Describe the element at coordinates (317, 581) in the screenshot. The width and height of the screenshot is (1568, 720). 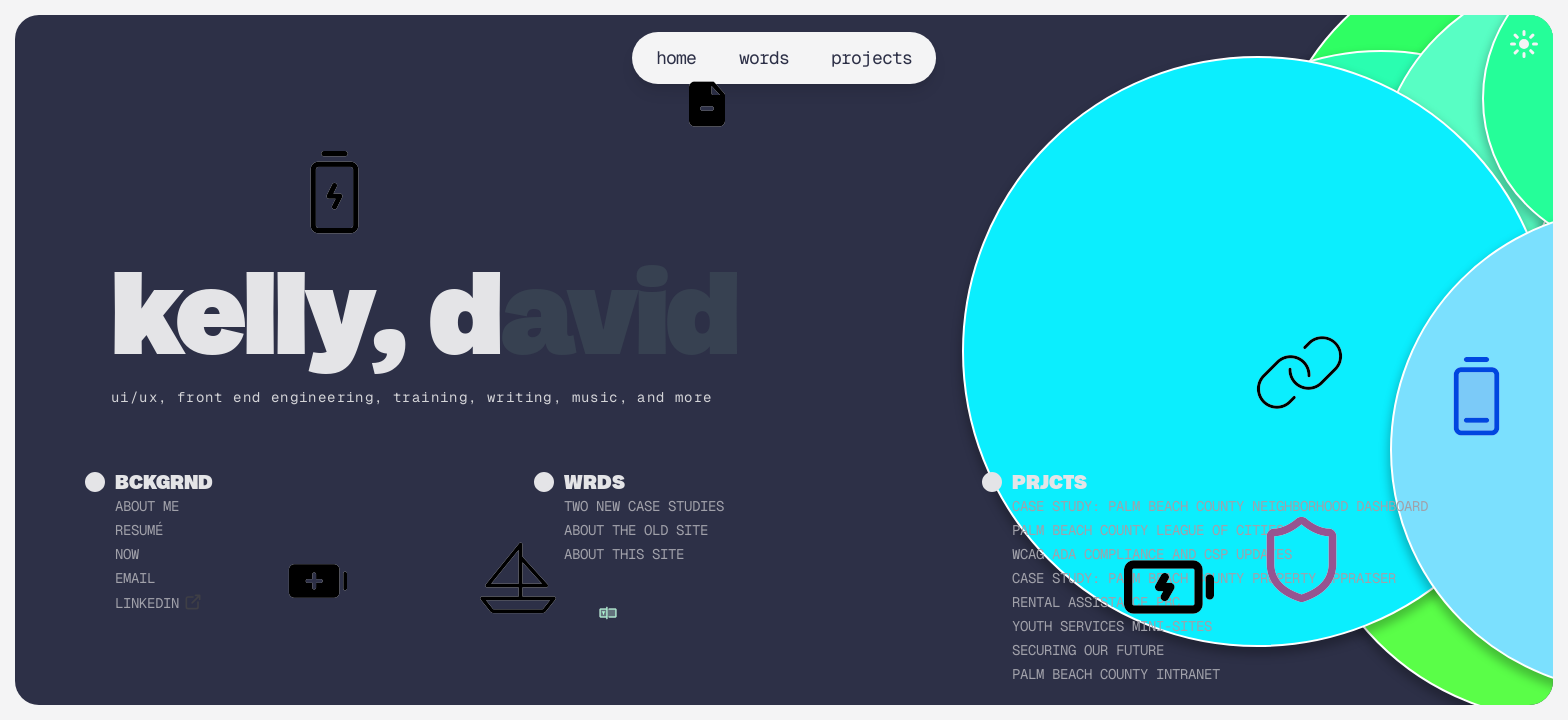
I see `add or extend battery life` at that location.